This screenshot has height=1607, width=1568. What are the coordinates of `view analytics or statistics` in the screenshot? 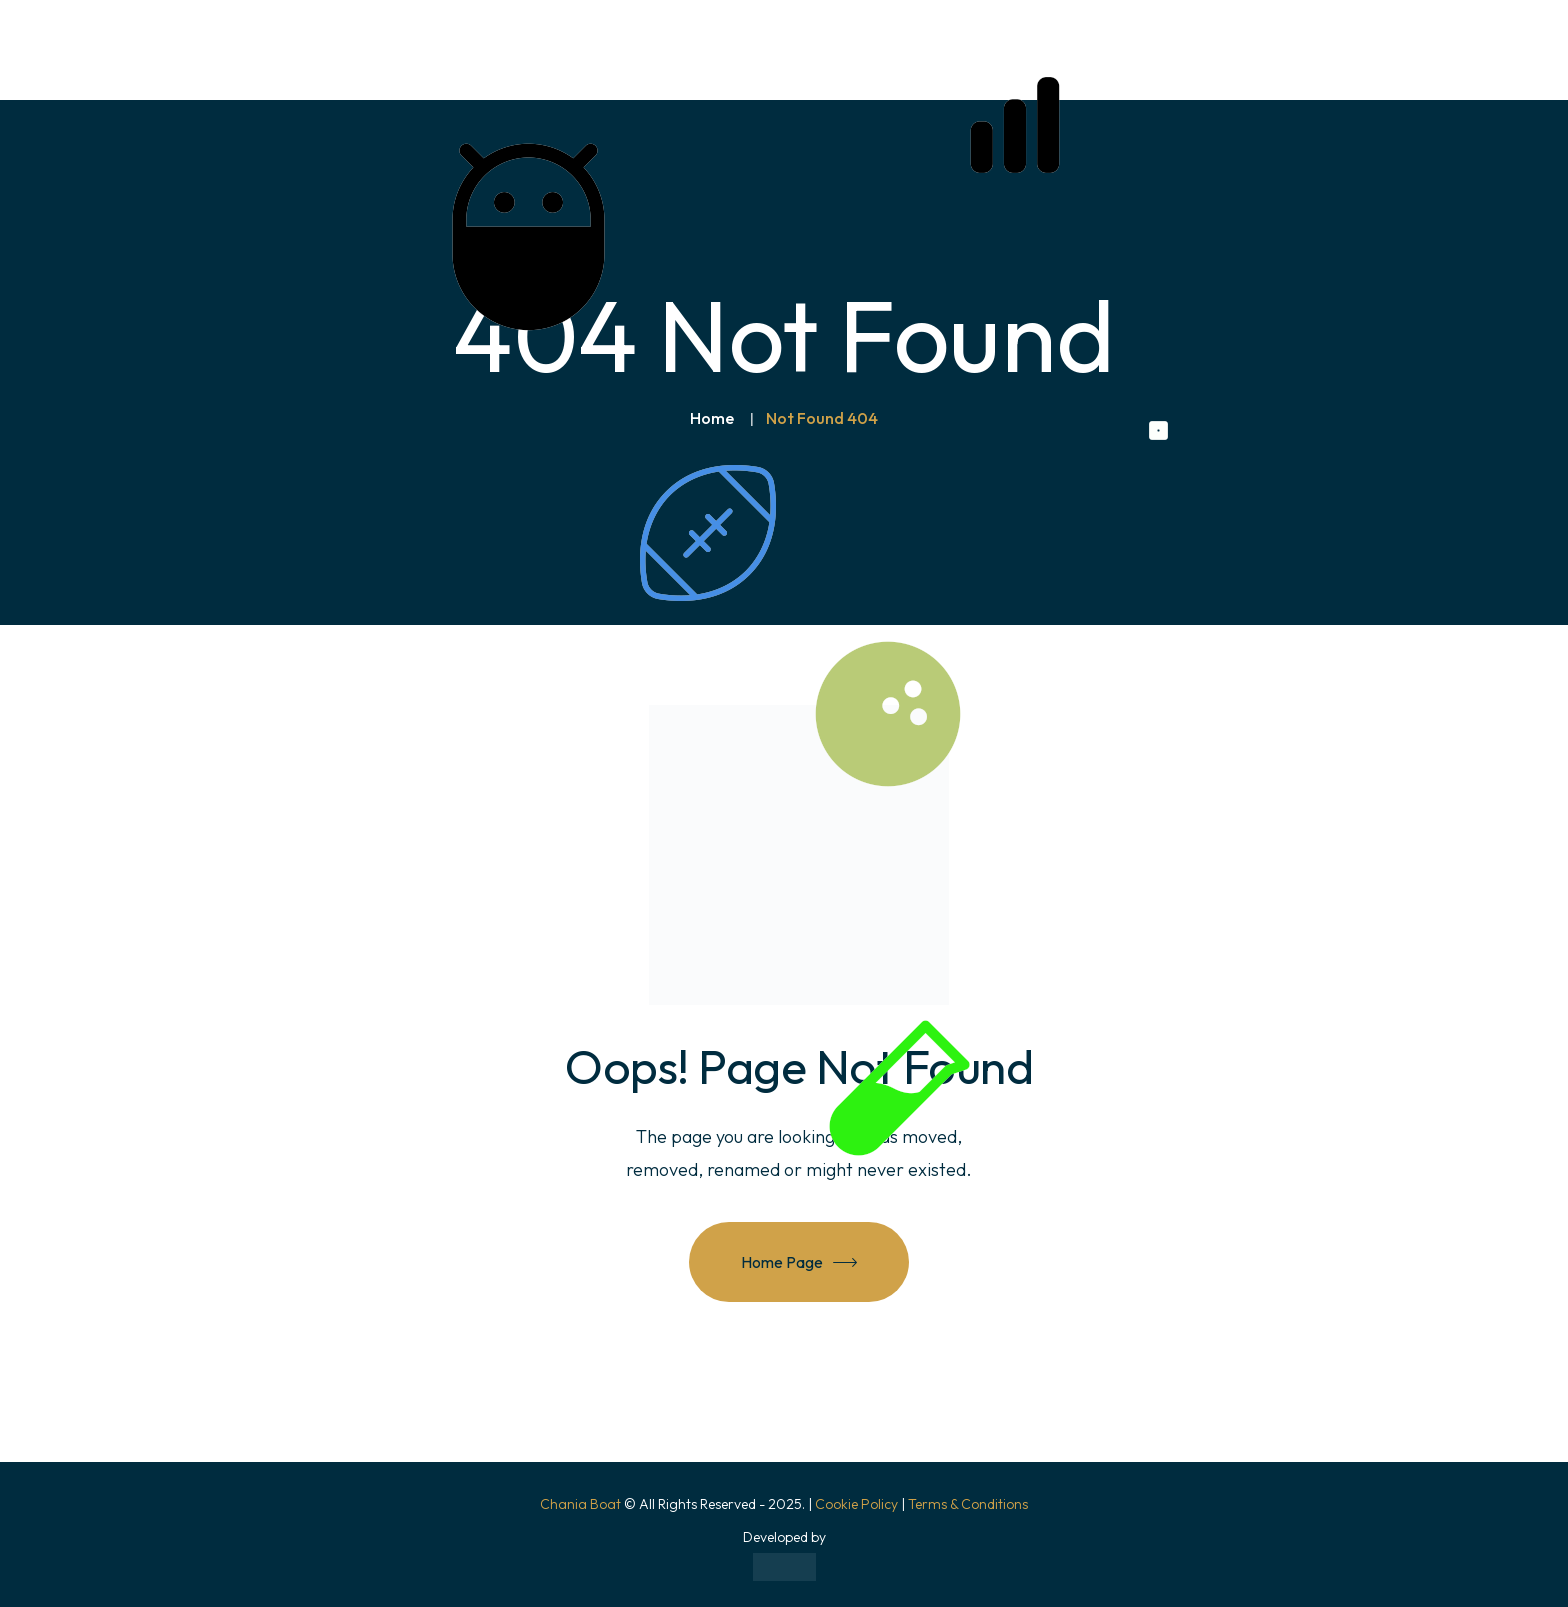 It's located at (1015, 125).